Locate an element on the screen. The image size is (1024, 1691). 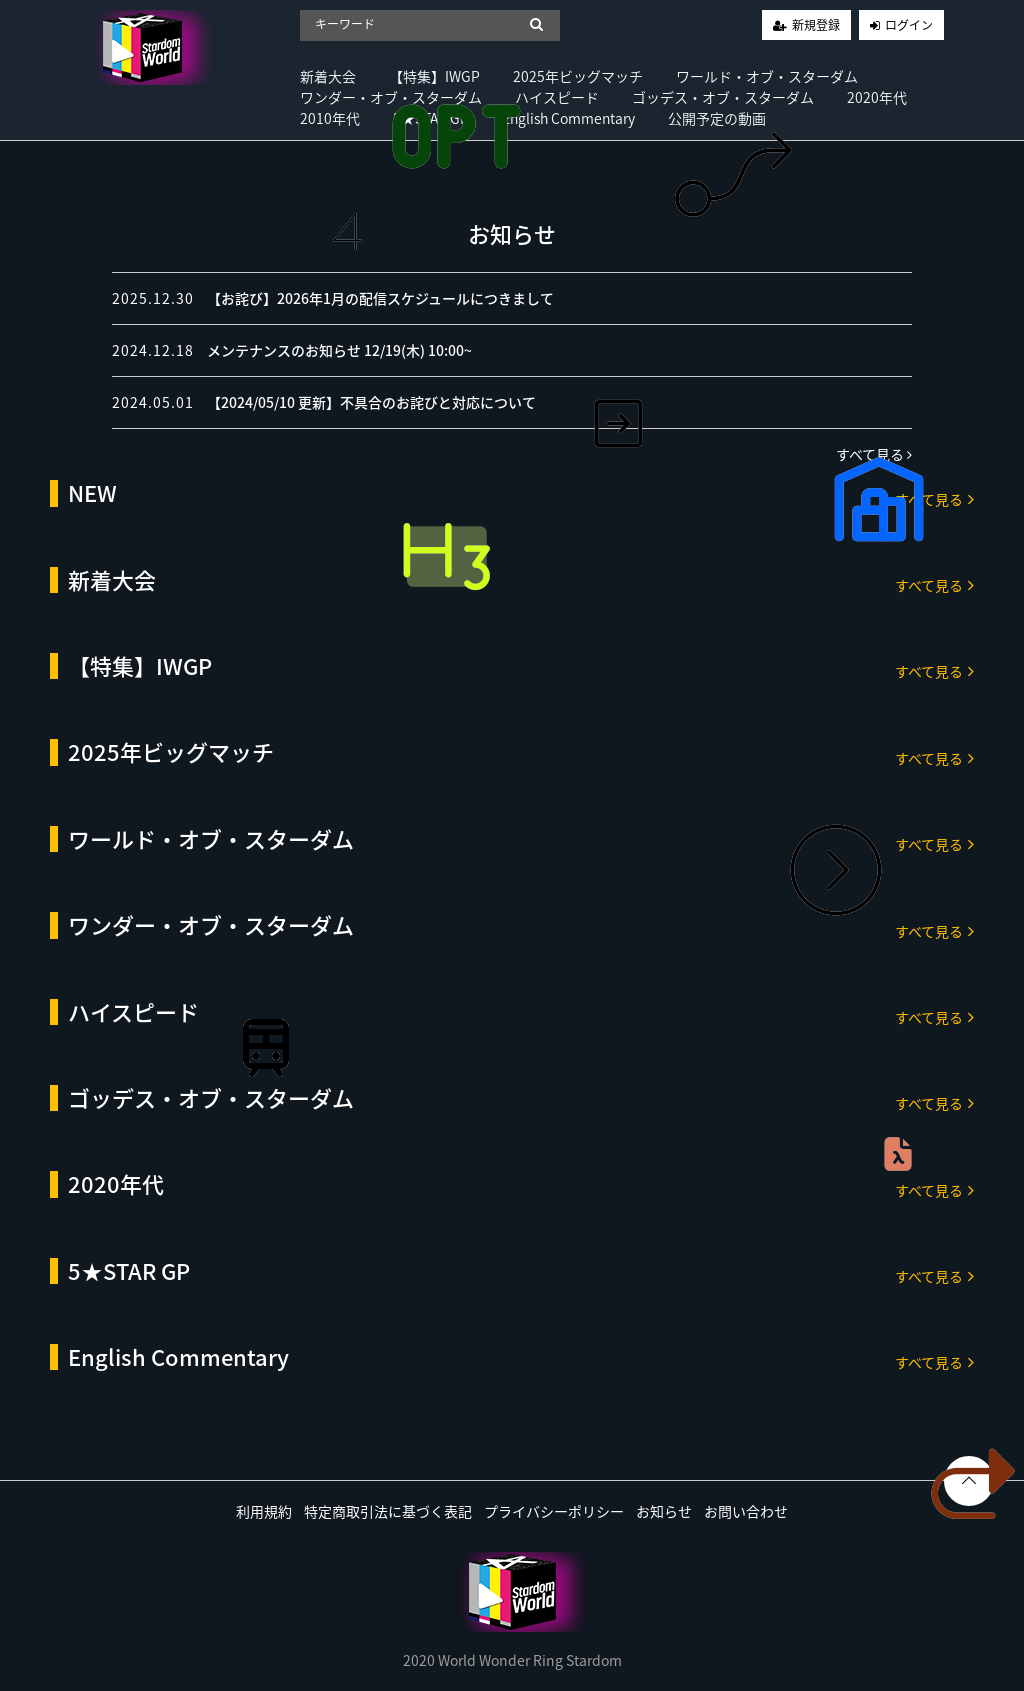
format text as heading level 3 is located at coordinates (442, 555).